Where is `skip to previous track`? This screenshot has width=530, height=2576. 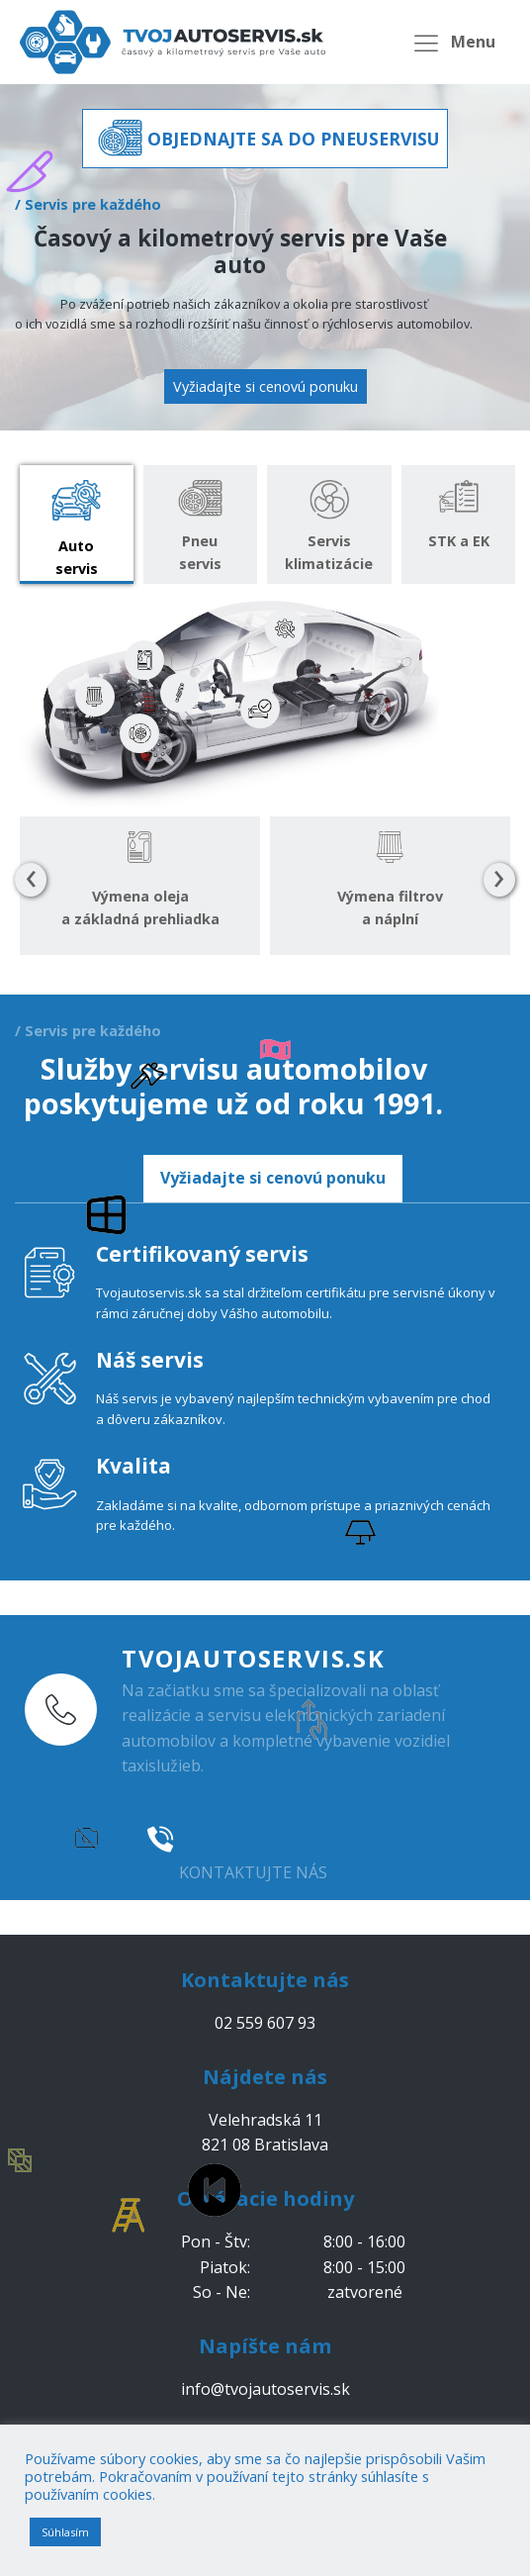 skip to previous track is located at coordinates (215, 2190).